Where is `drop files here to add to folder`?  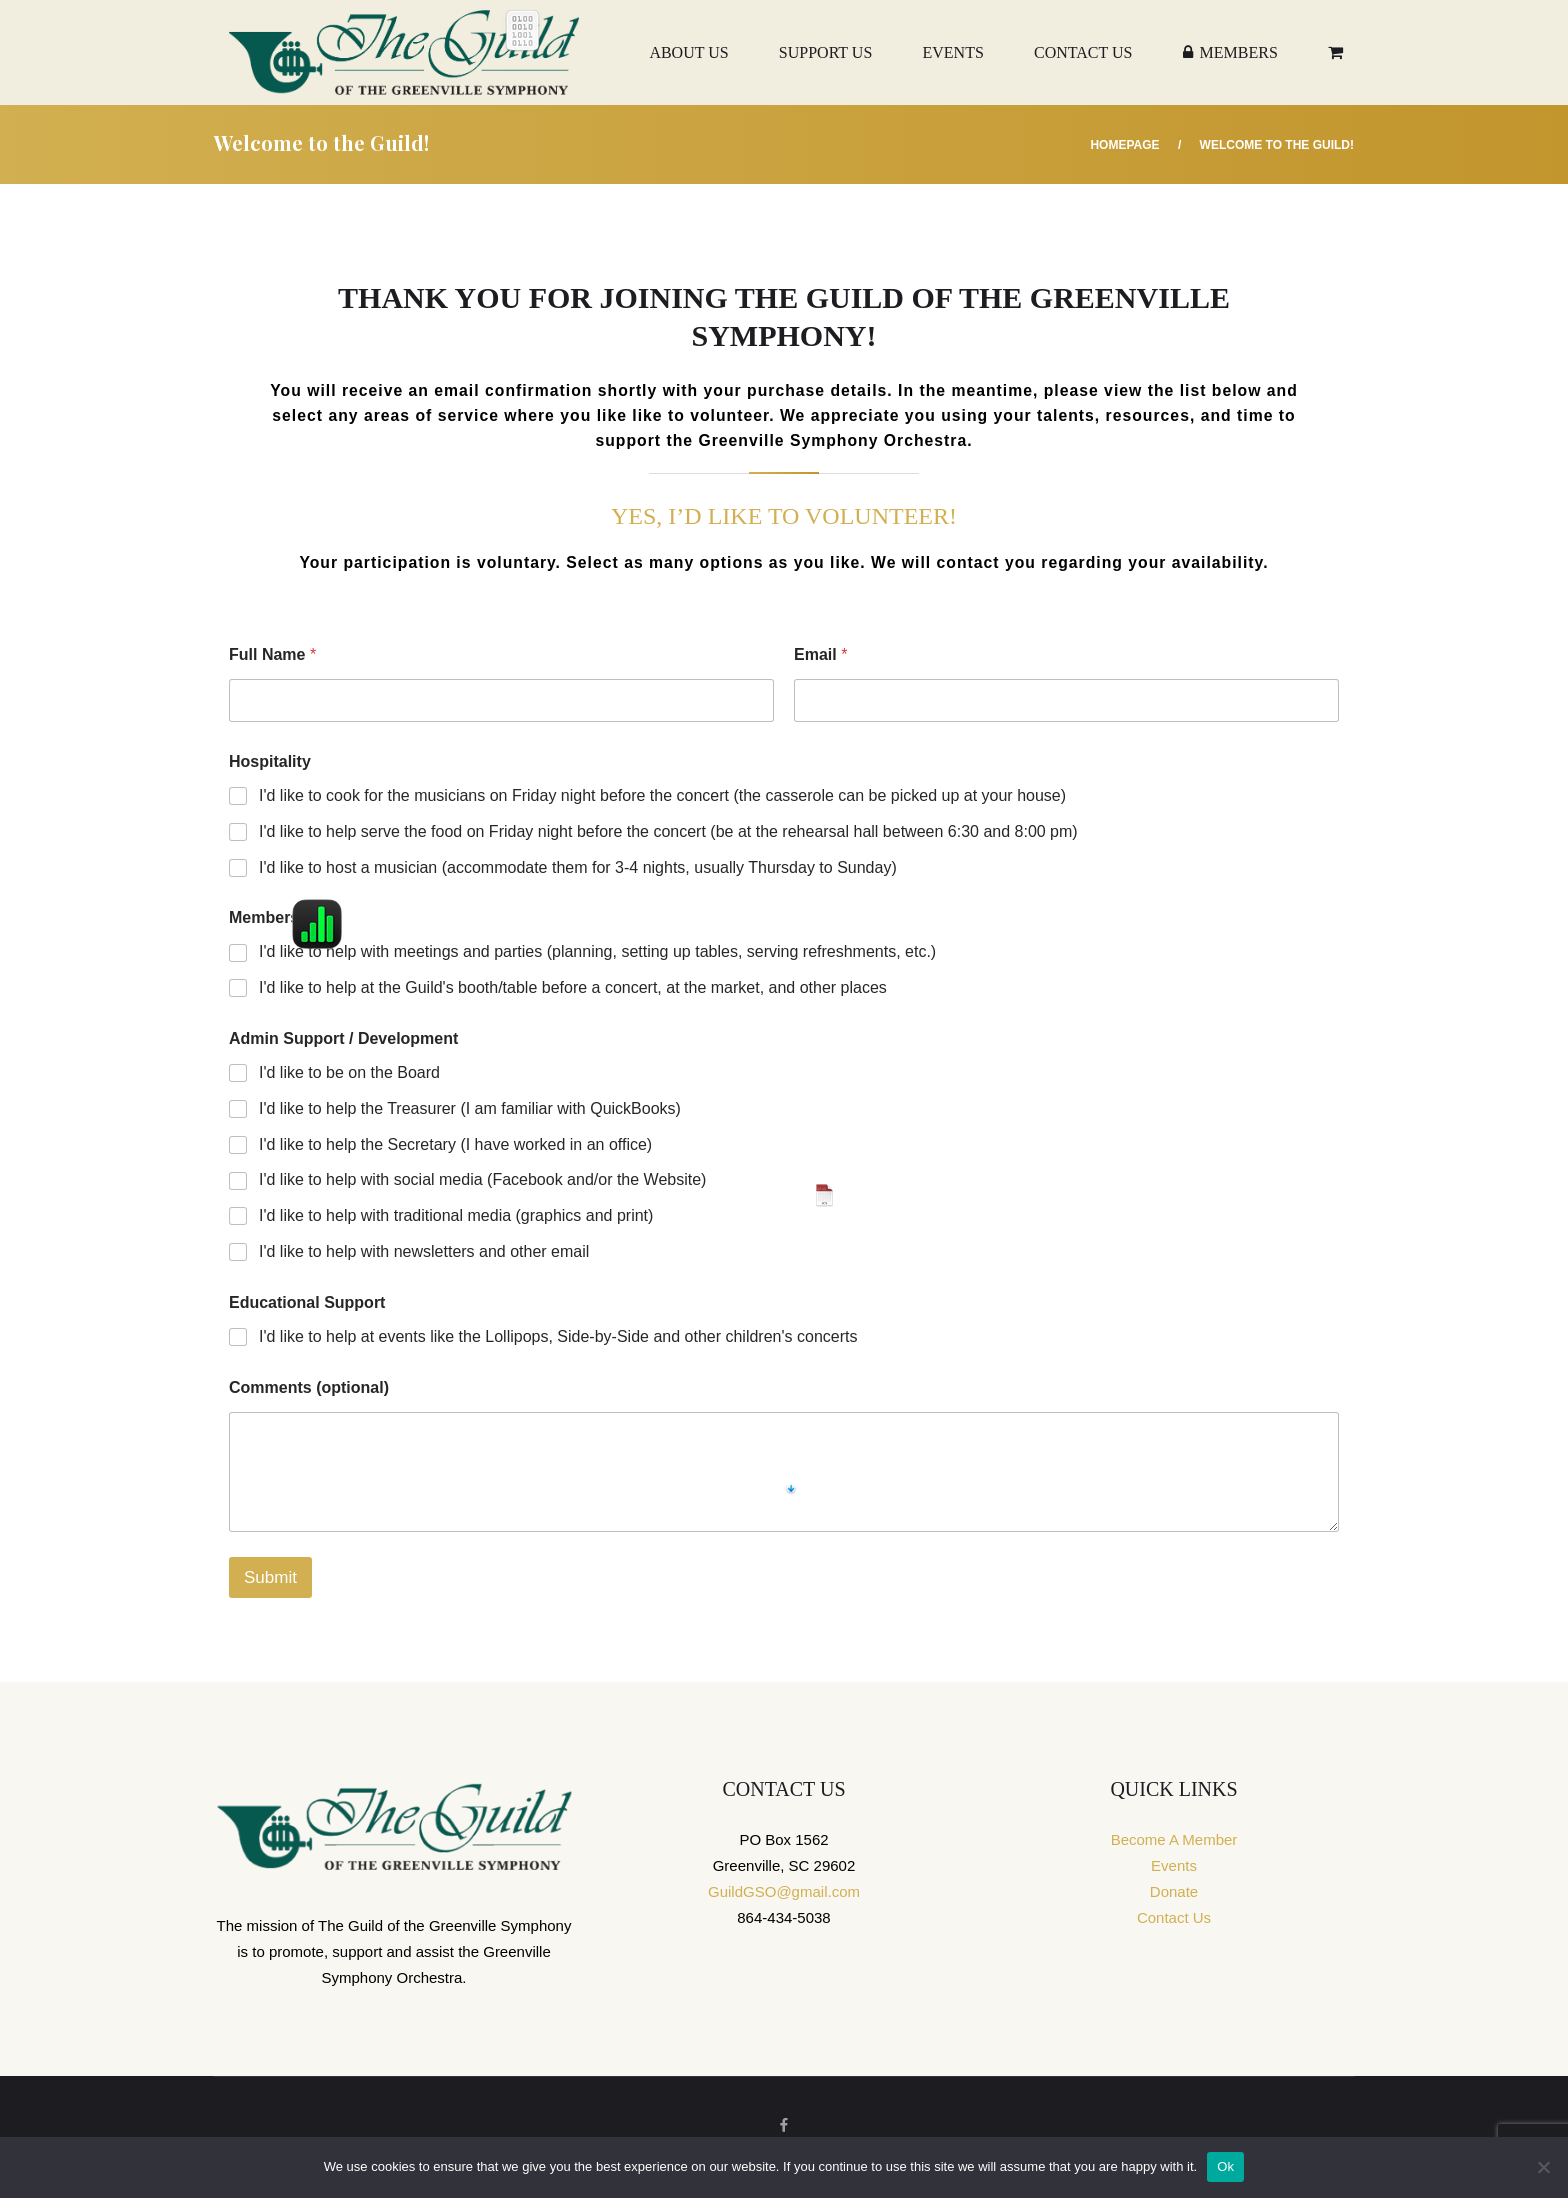 drop files here to add to folder is located at coordinates (771, 1473).